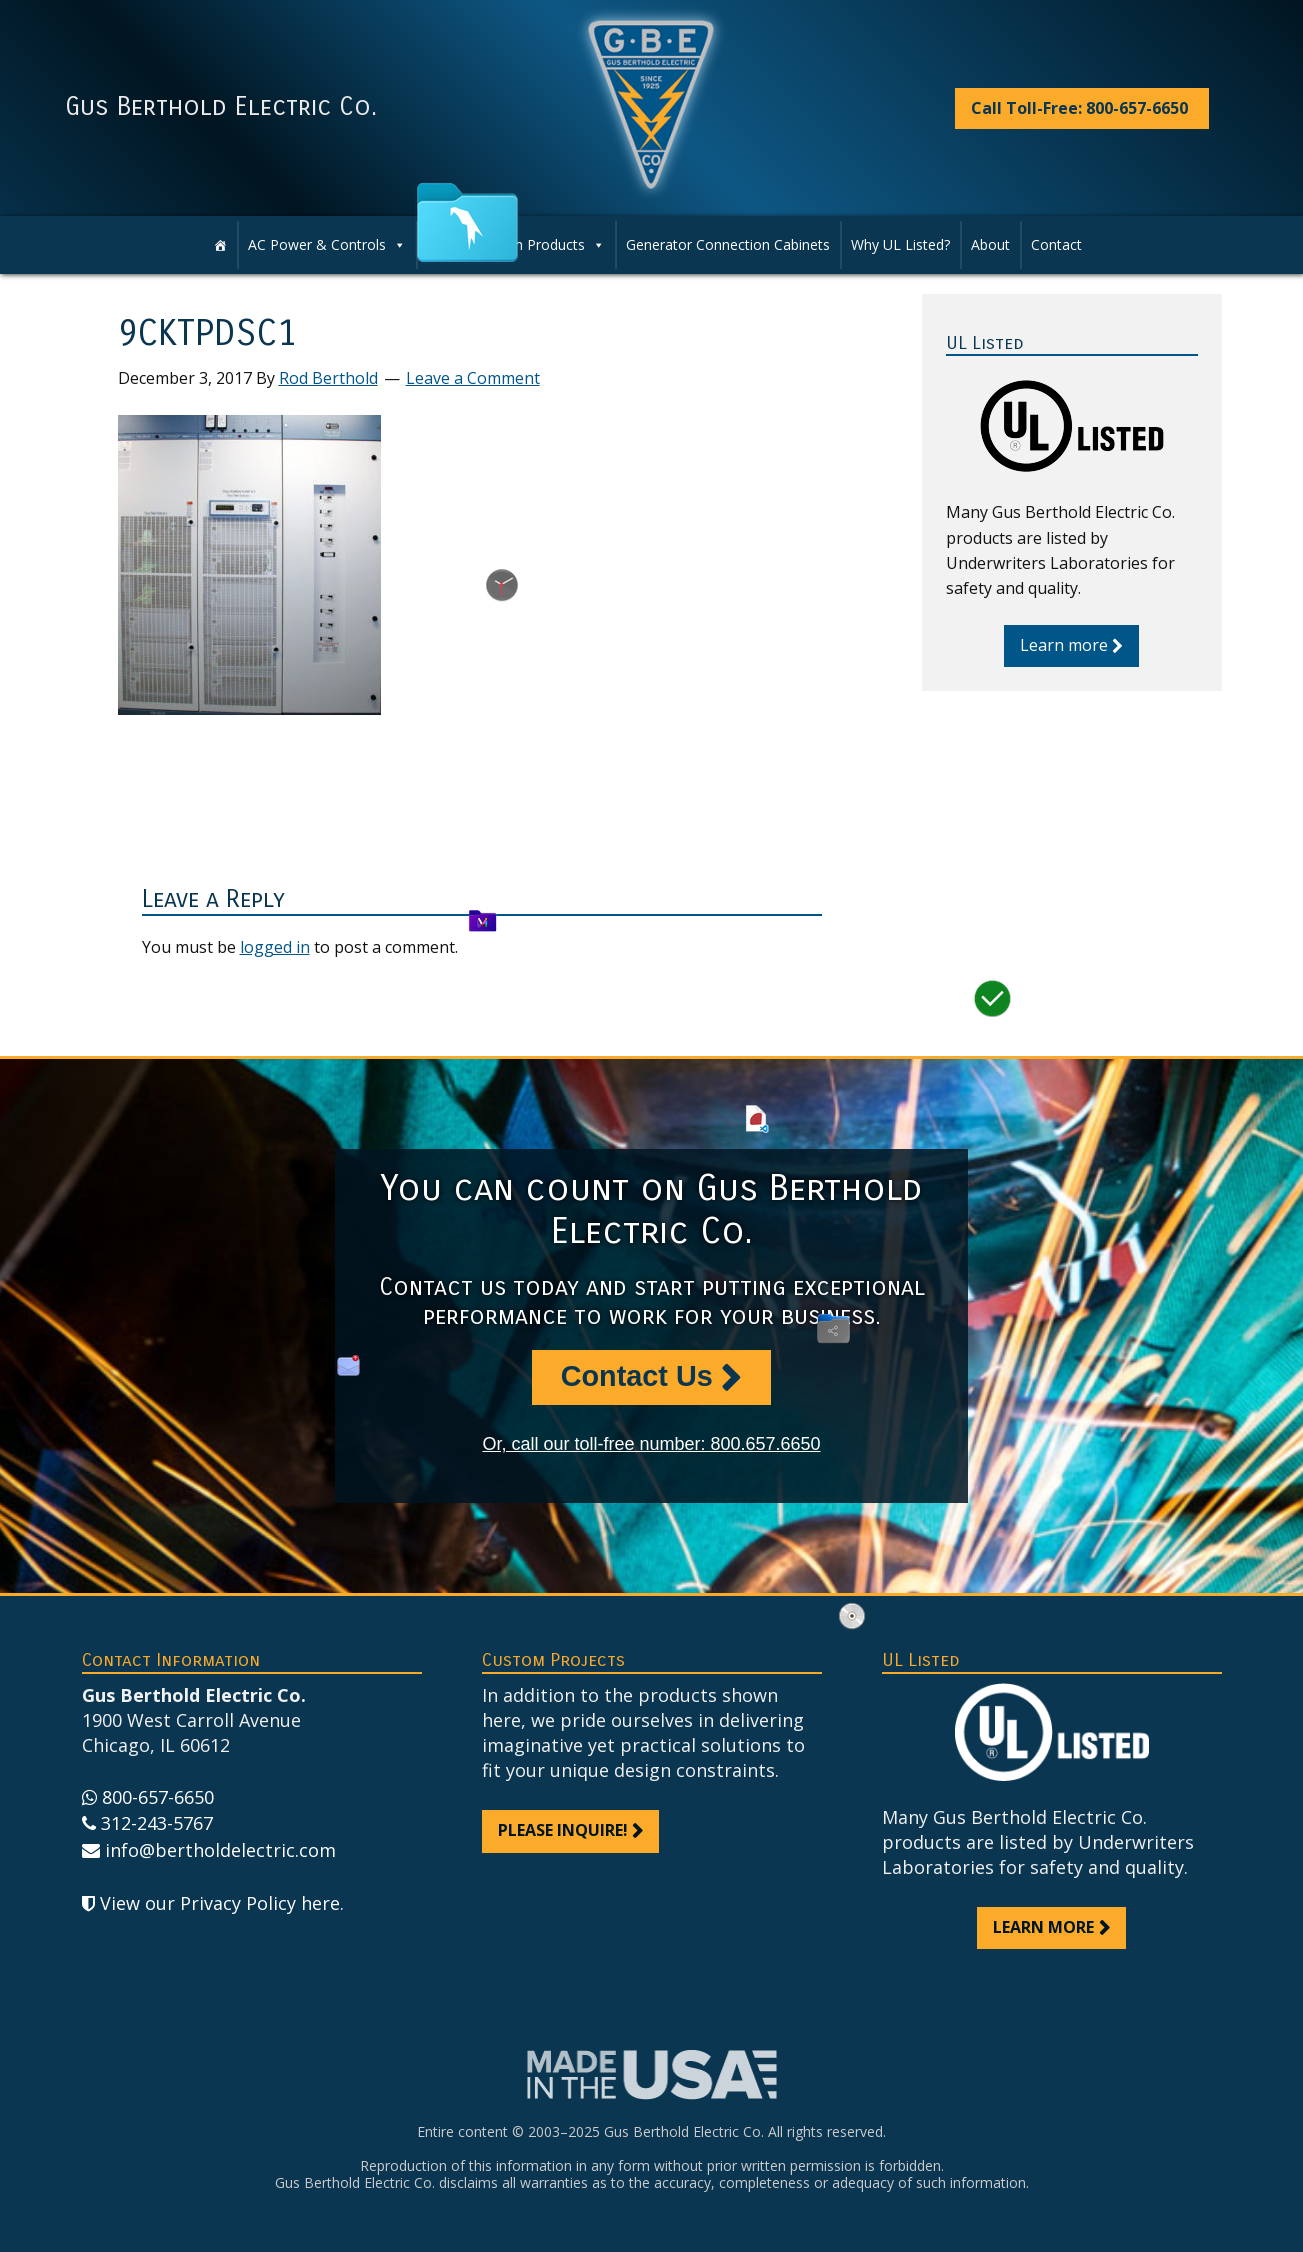  Describe the element at coordinates (852, 1616) in the screenshot. I see `indicates a DVD-RAM disc or optical media device` at that location.